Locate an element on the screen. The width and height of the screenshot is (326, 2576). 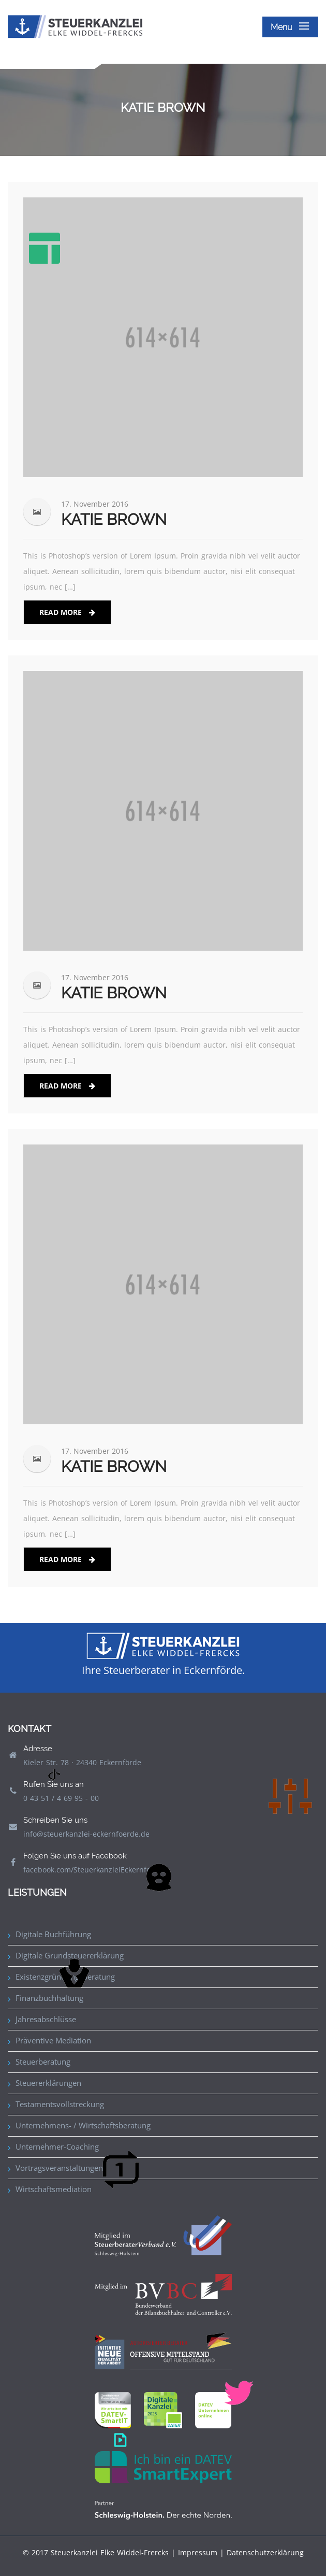
share to twitter is located at coordinates (239, 2393).